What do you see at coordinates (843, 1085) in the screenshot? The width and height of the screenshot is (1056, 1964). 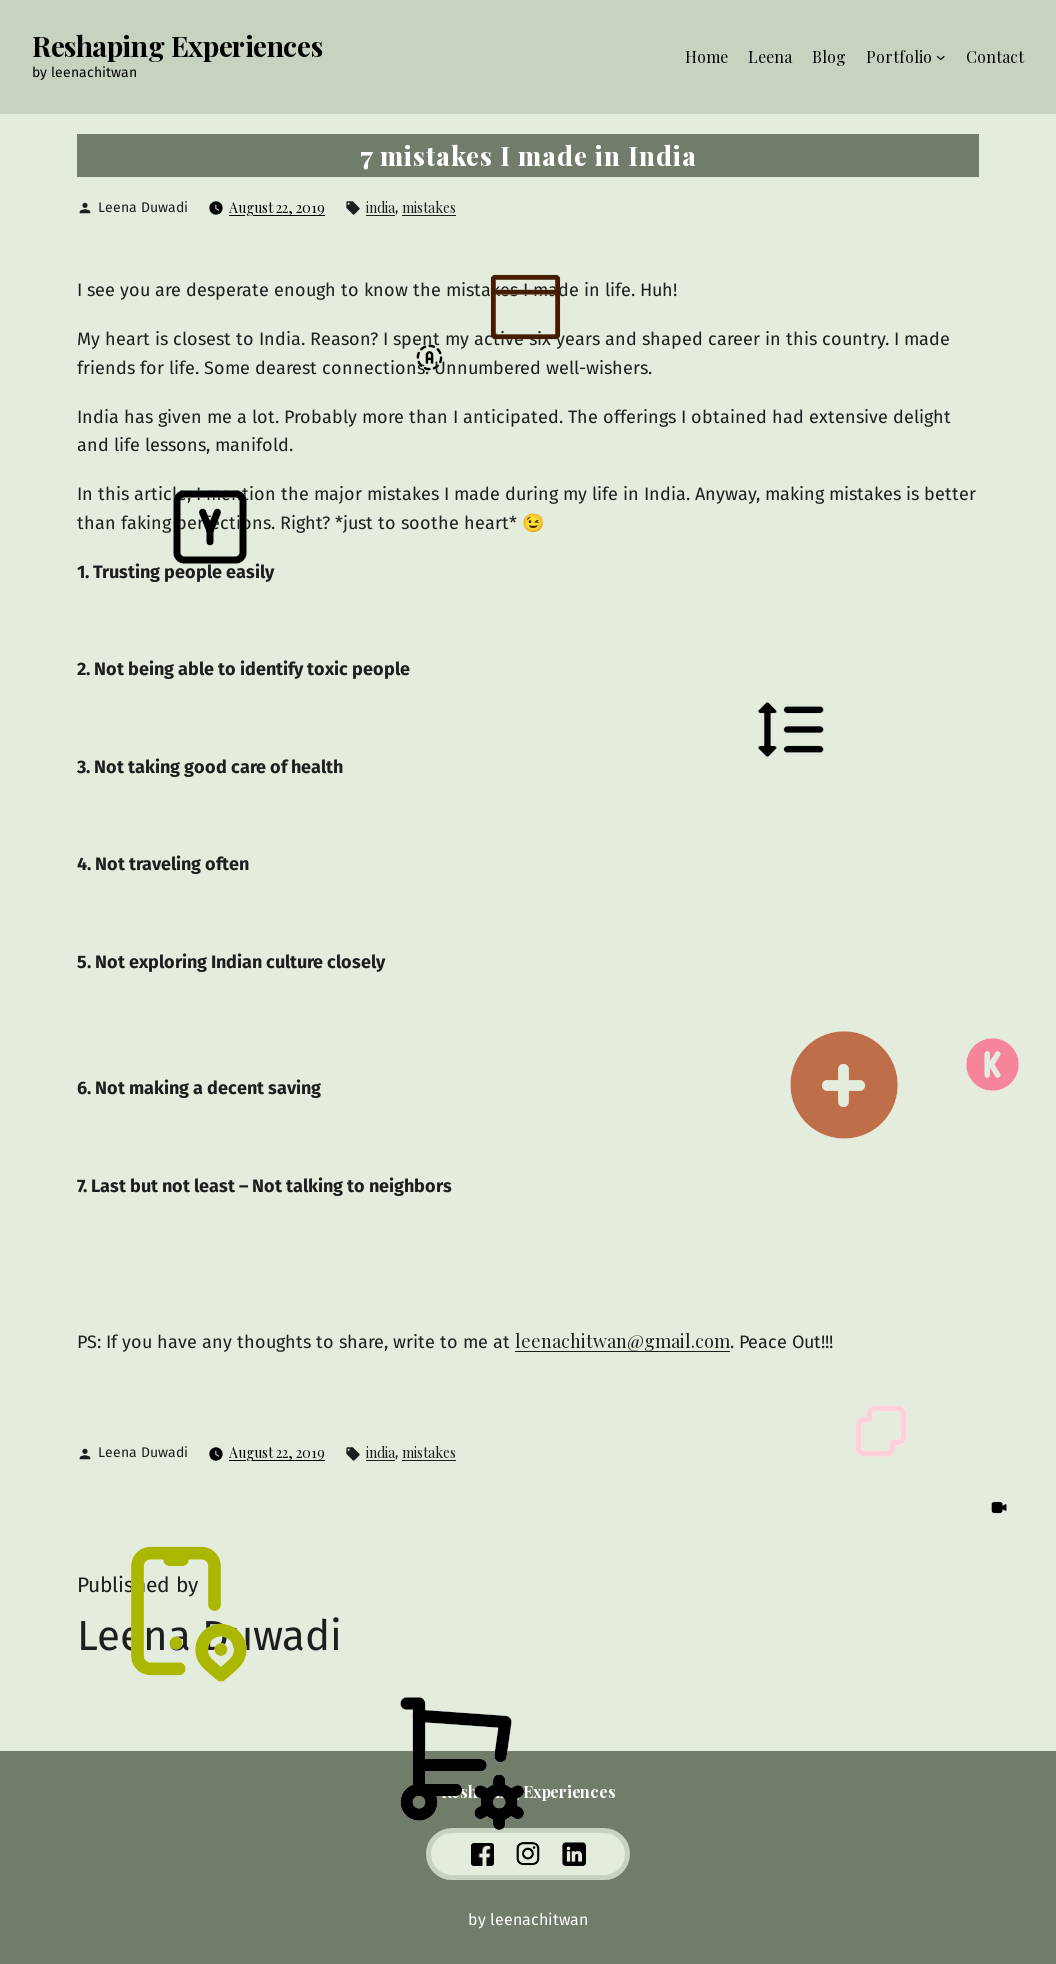 I see `add a new item` at bounding box center [843, 1085].